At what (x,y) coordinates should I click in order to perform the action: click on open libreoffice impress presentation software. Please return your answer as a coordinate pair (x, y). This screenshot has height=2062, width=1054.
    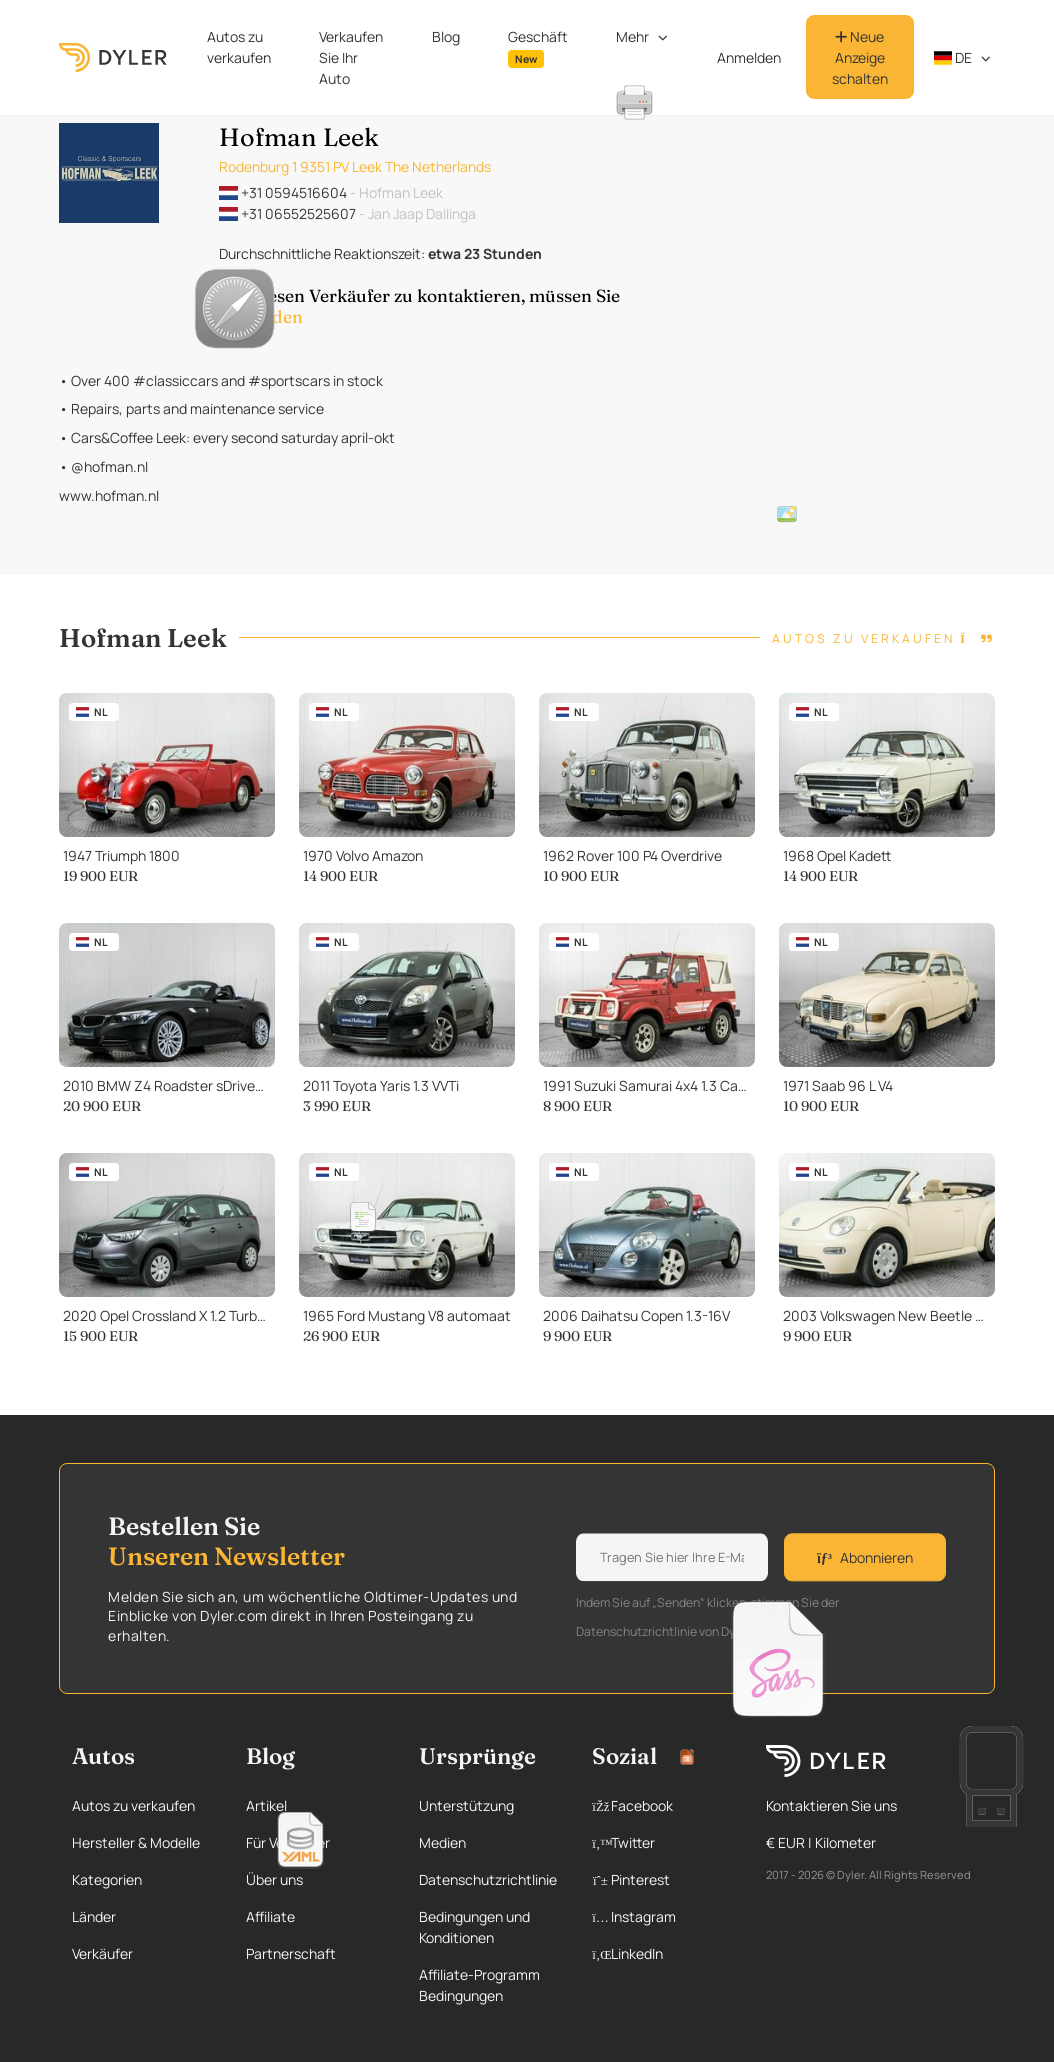
    Looking at the image, I should click on (687, 1757).